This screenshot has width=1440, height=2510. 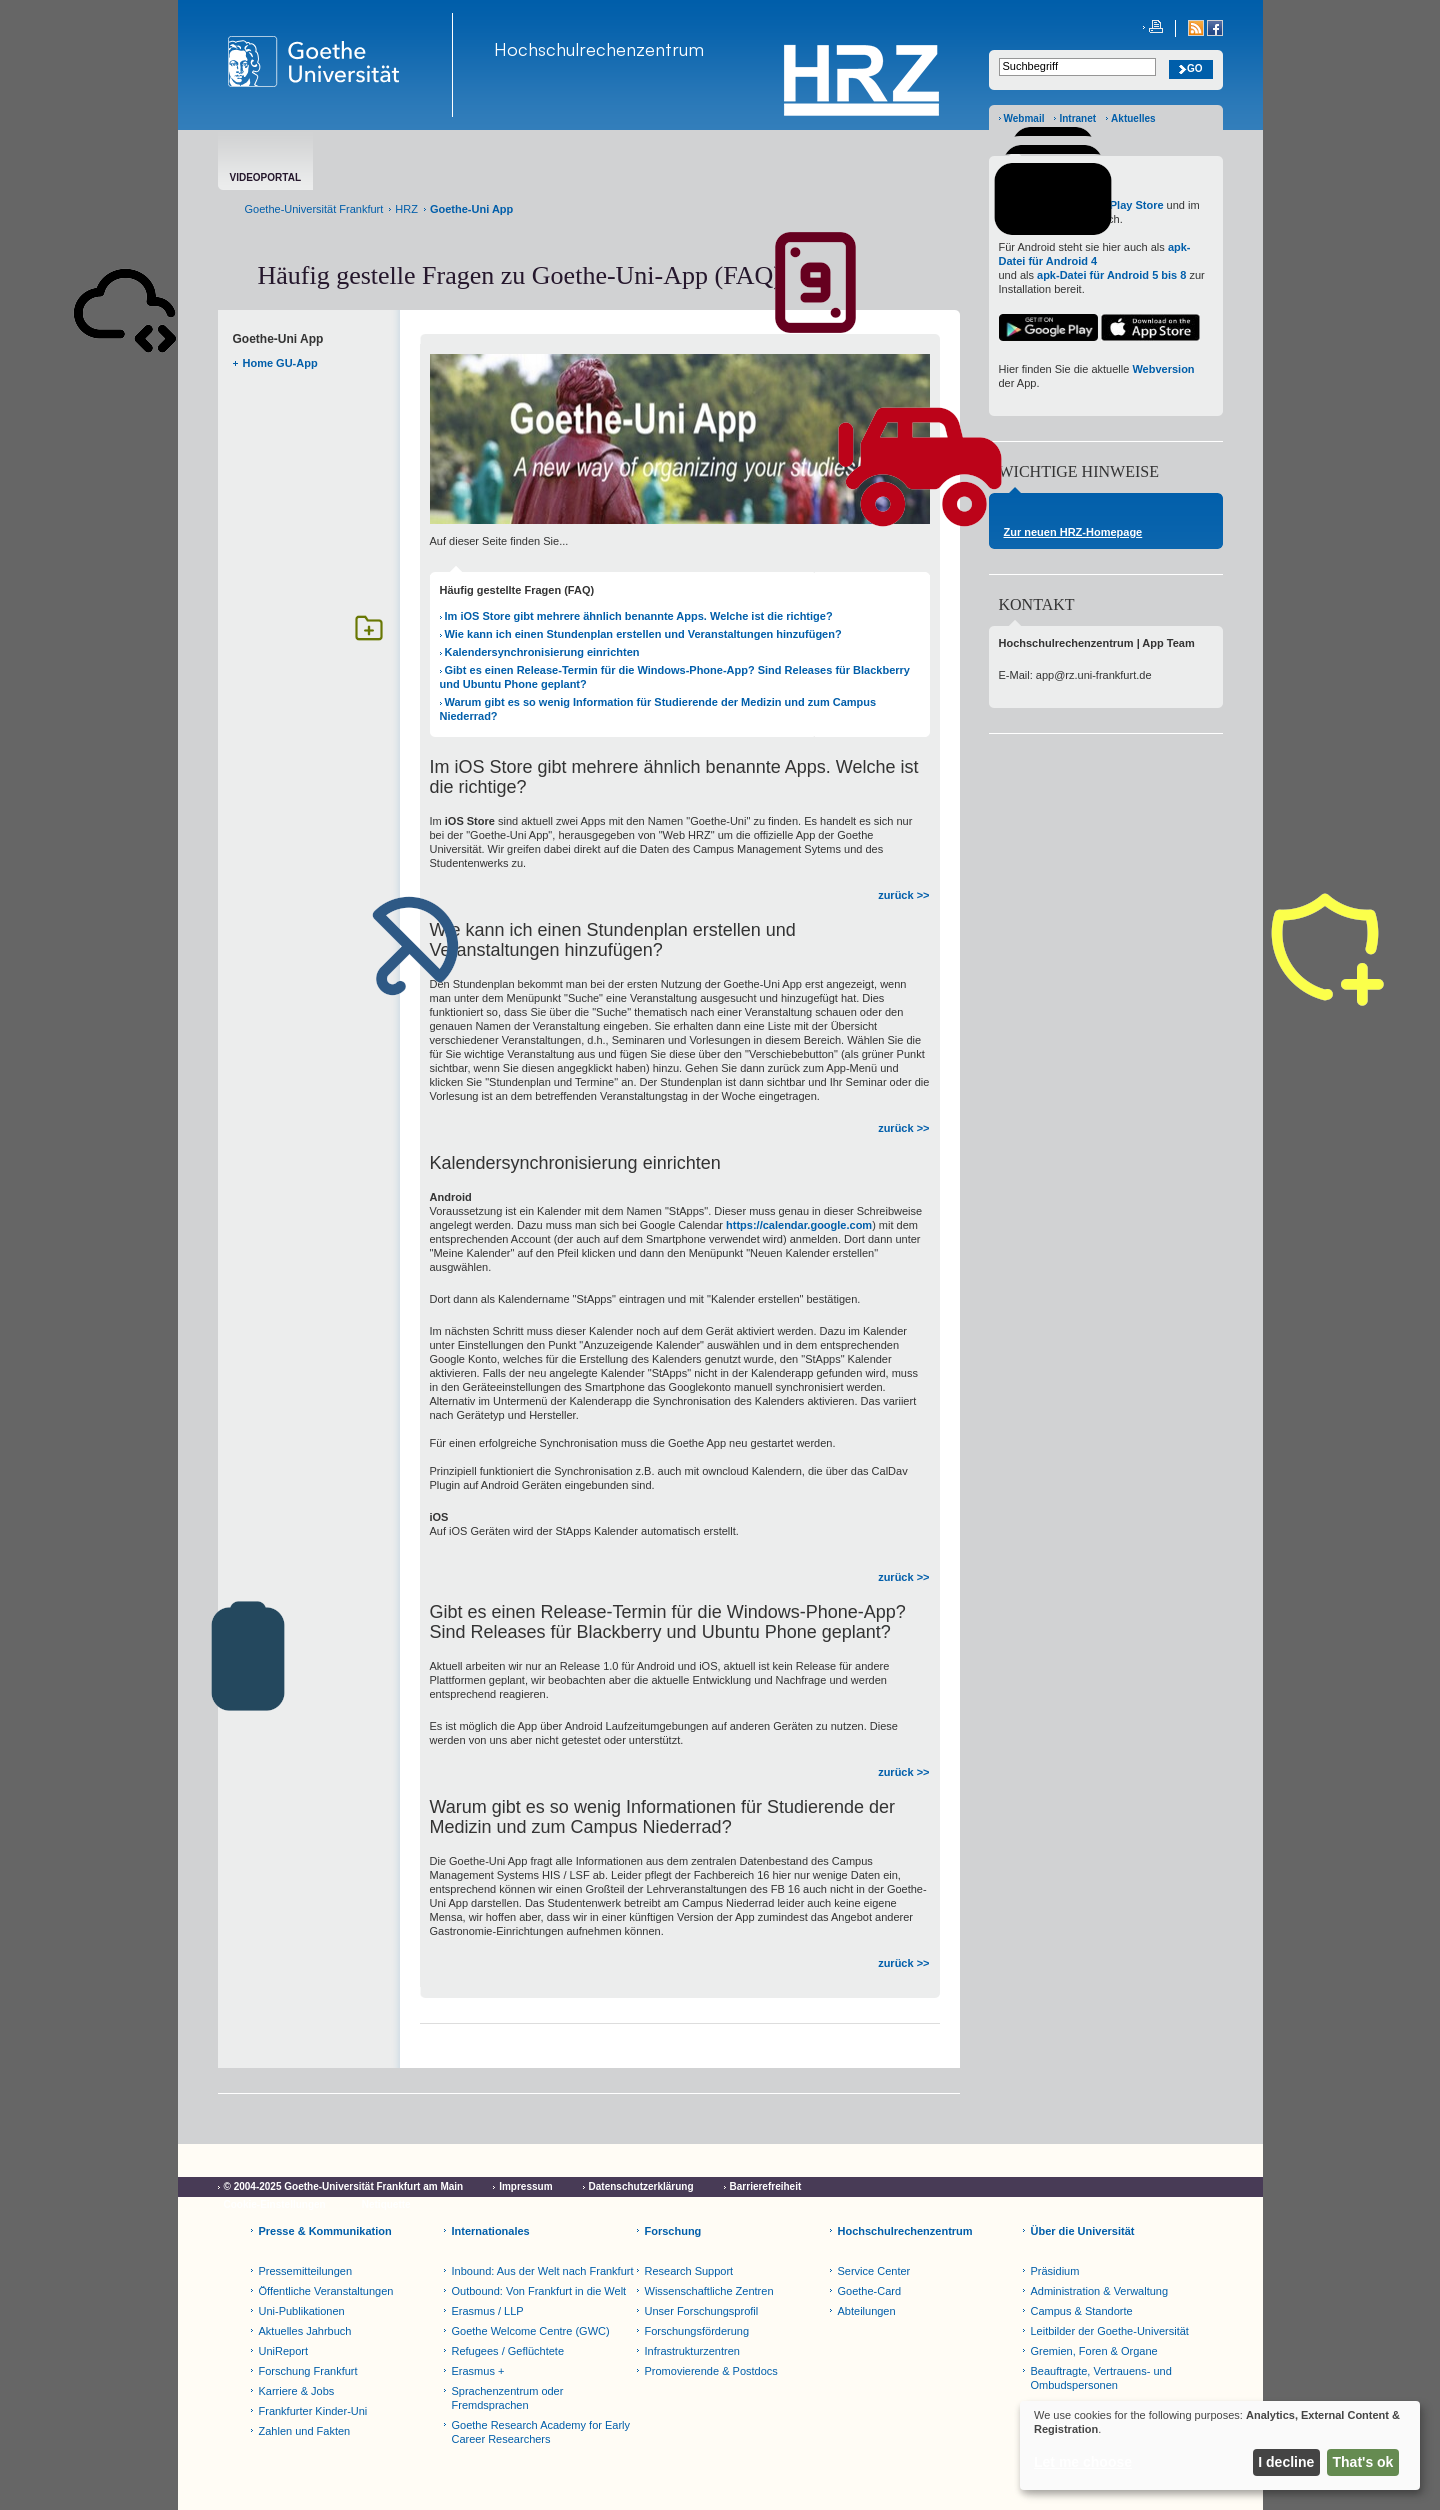 What do you see at coordinates (920, 467) in the screenshot?
I see `select SUV as vehicle type` at bounding box center [920, 467].